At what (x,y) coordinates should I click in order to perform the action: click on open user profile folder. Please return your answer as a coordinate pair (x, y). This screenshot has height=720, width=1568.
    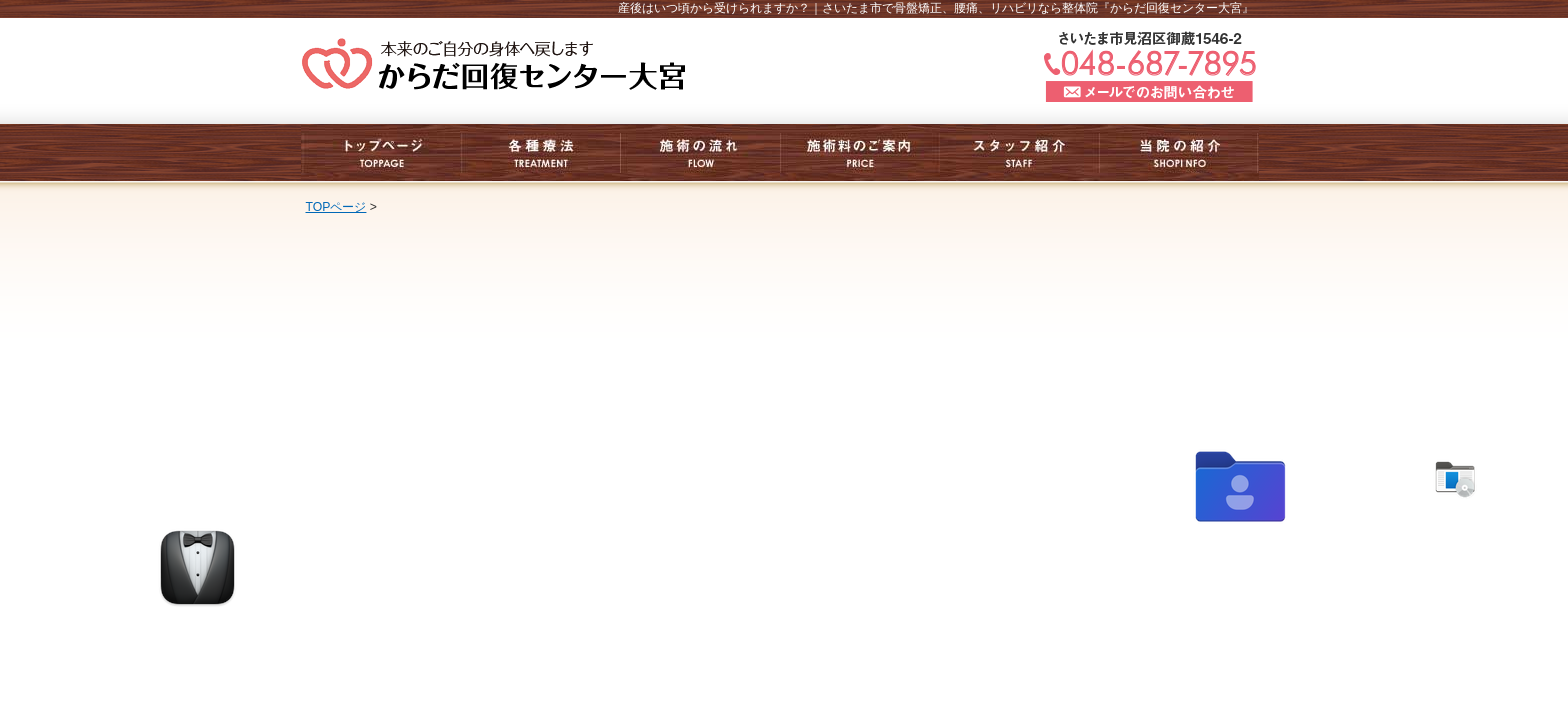
    Looking at the image, I should click on (1240, 489).